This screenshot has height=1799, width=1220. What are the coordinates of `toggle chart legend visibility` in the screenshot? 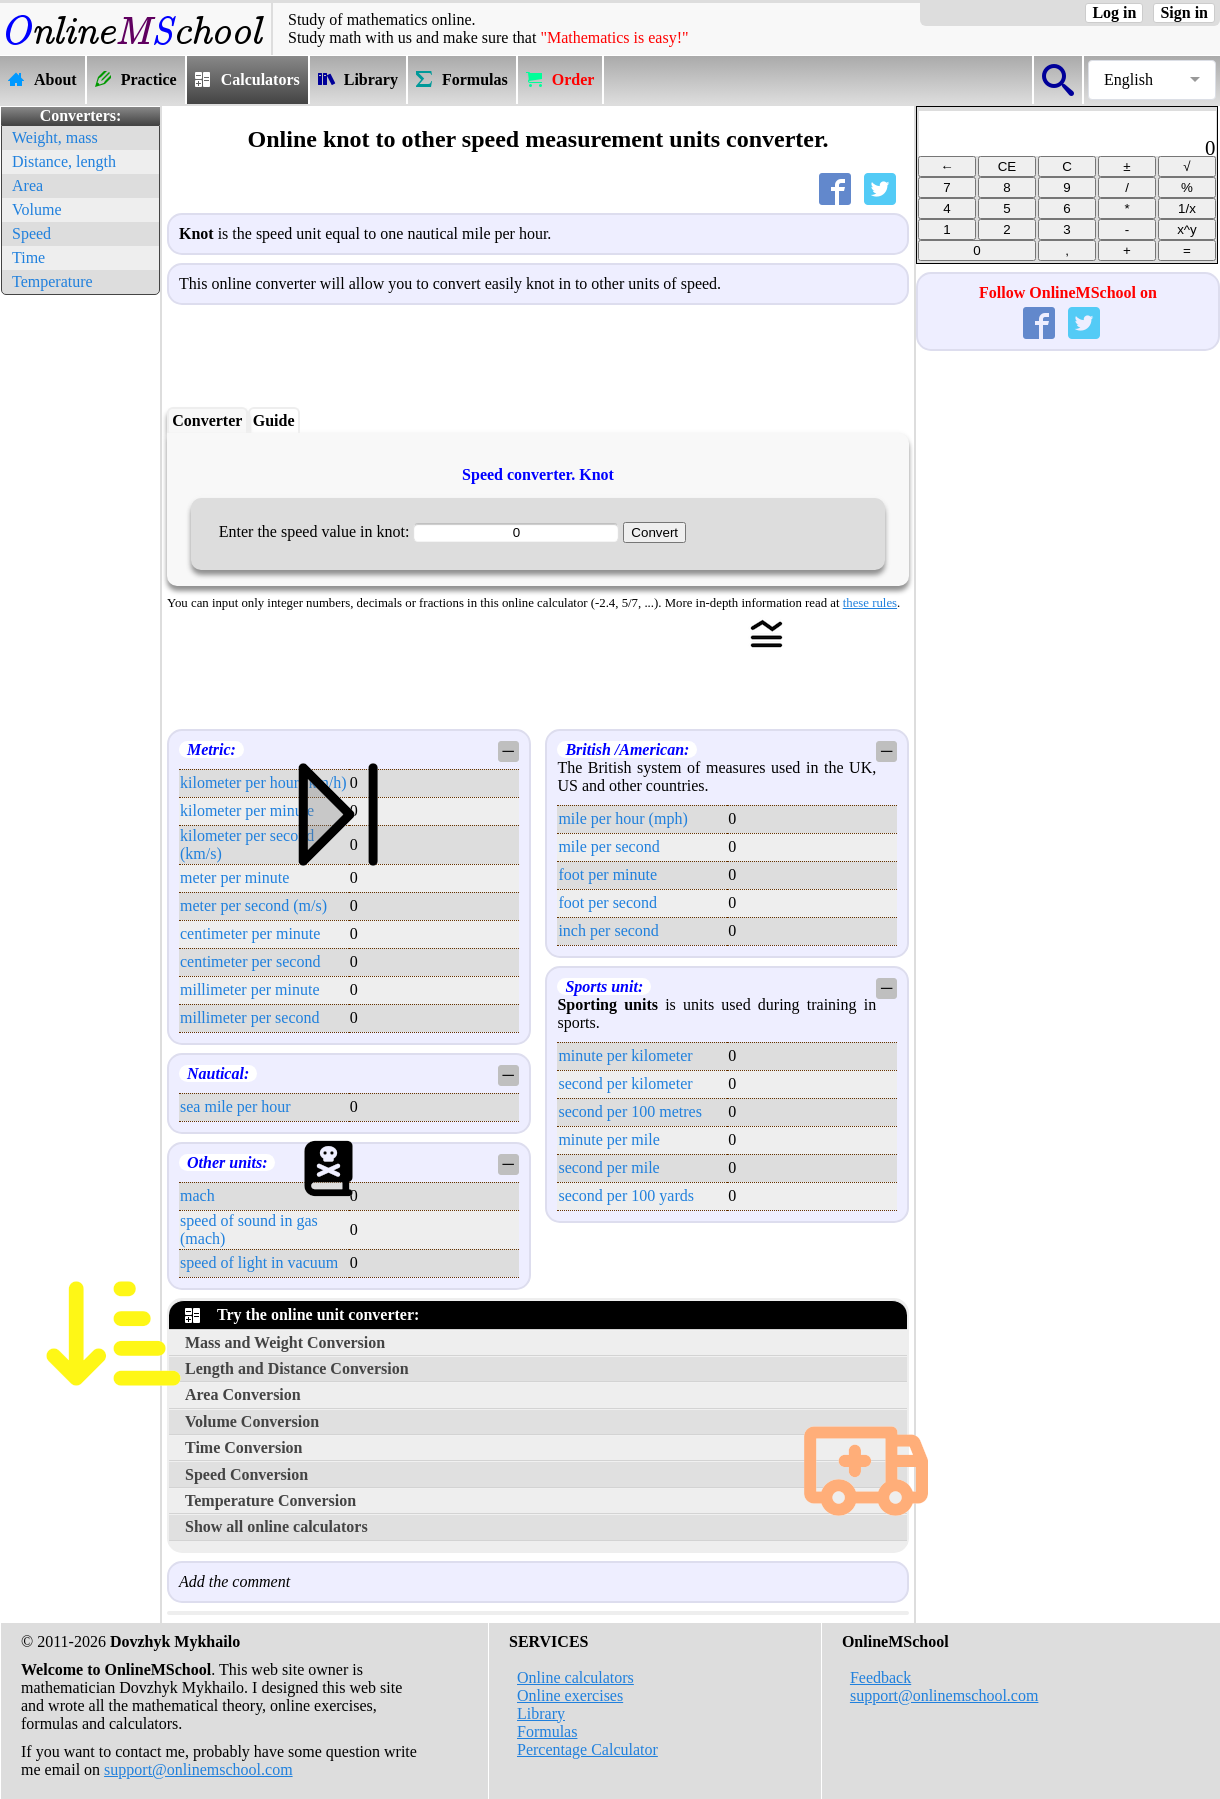 It's located at (766, 633).